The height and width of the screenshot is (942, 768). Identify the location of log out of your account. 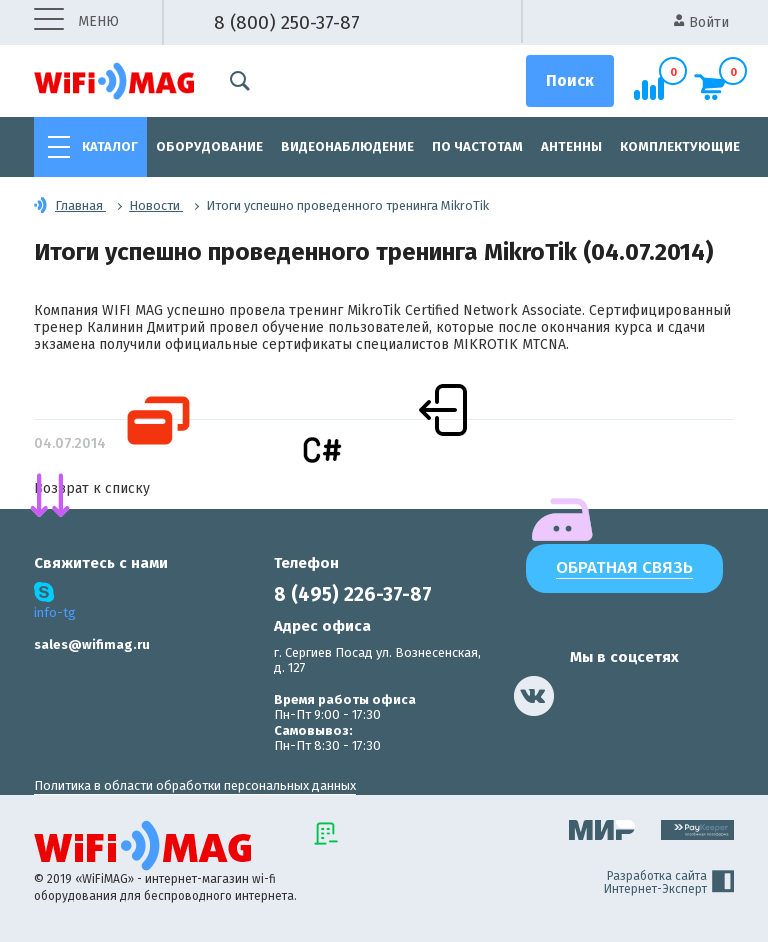
(447, 410).